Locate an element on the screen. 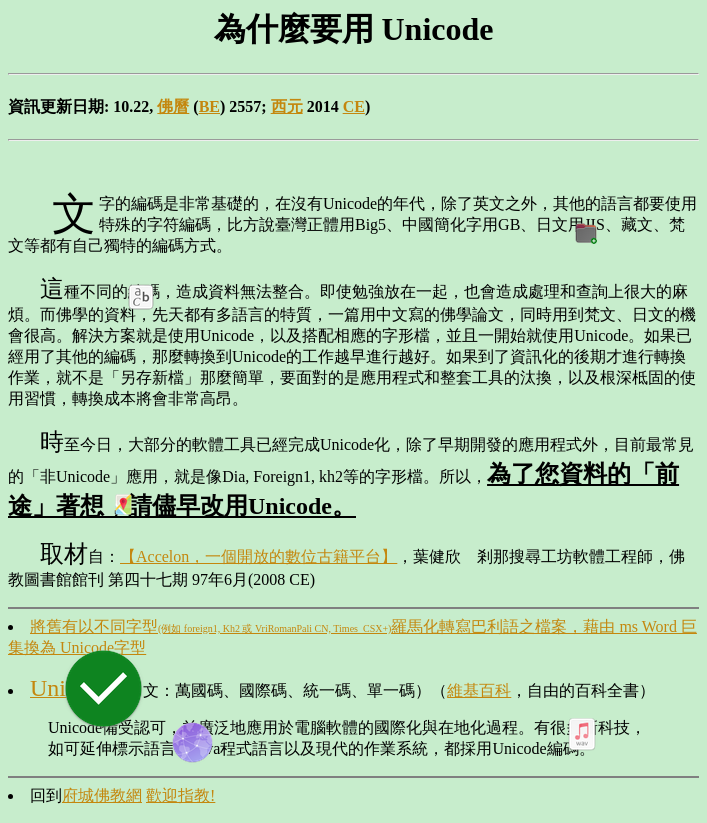  a geo+json geographic data file is located at coordinates (123, 504).